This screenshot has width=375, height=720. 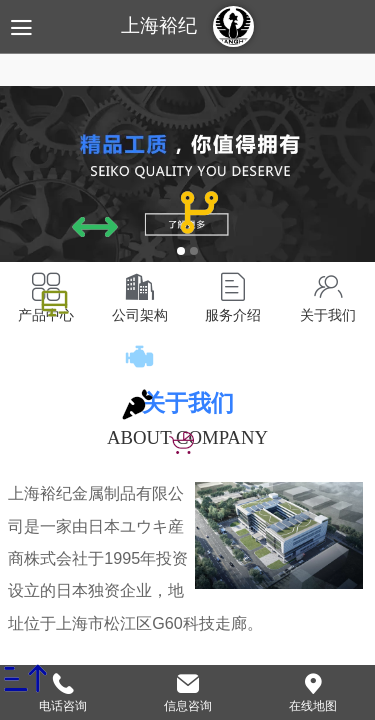 I want to click on view repository branches, so click(x=199, y=212).